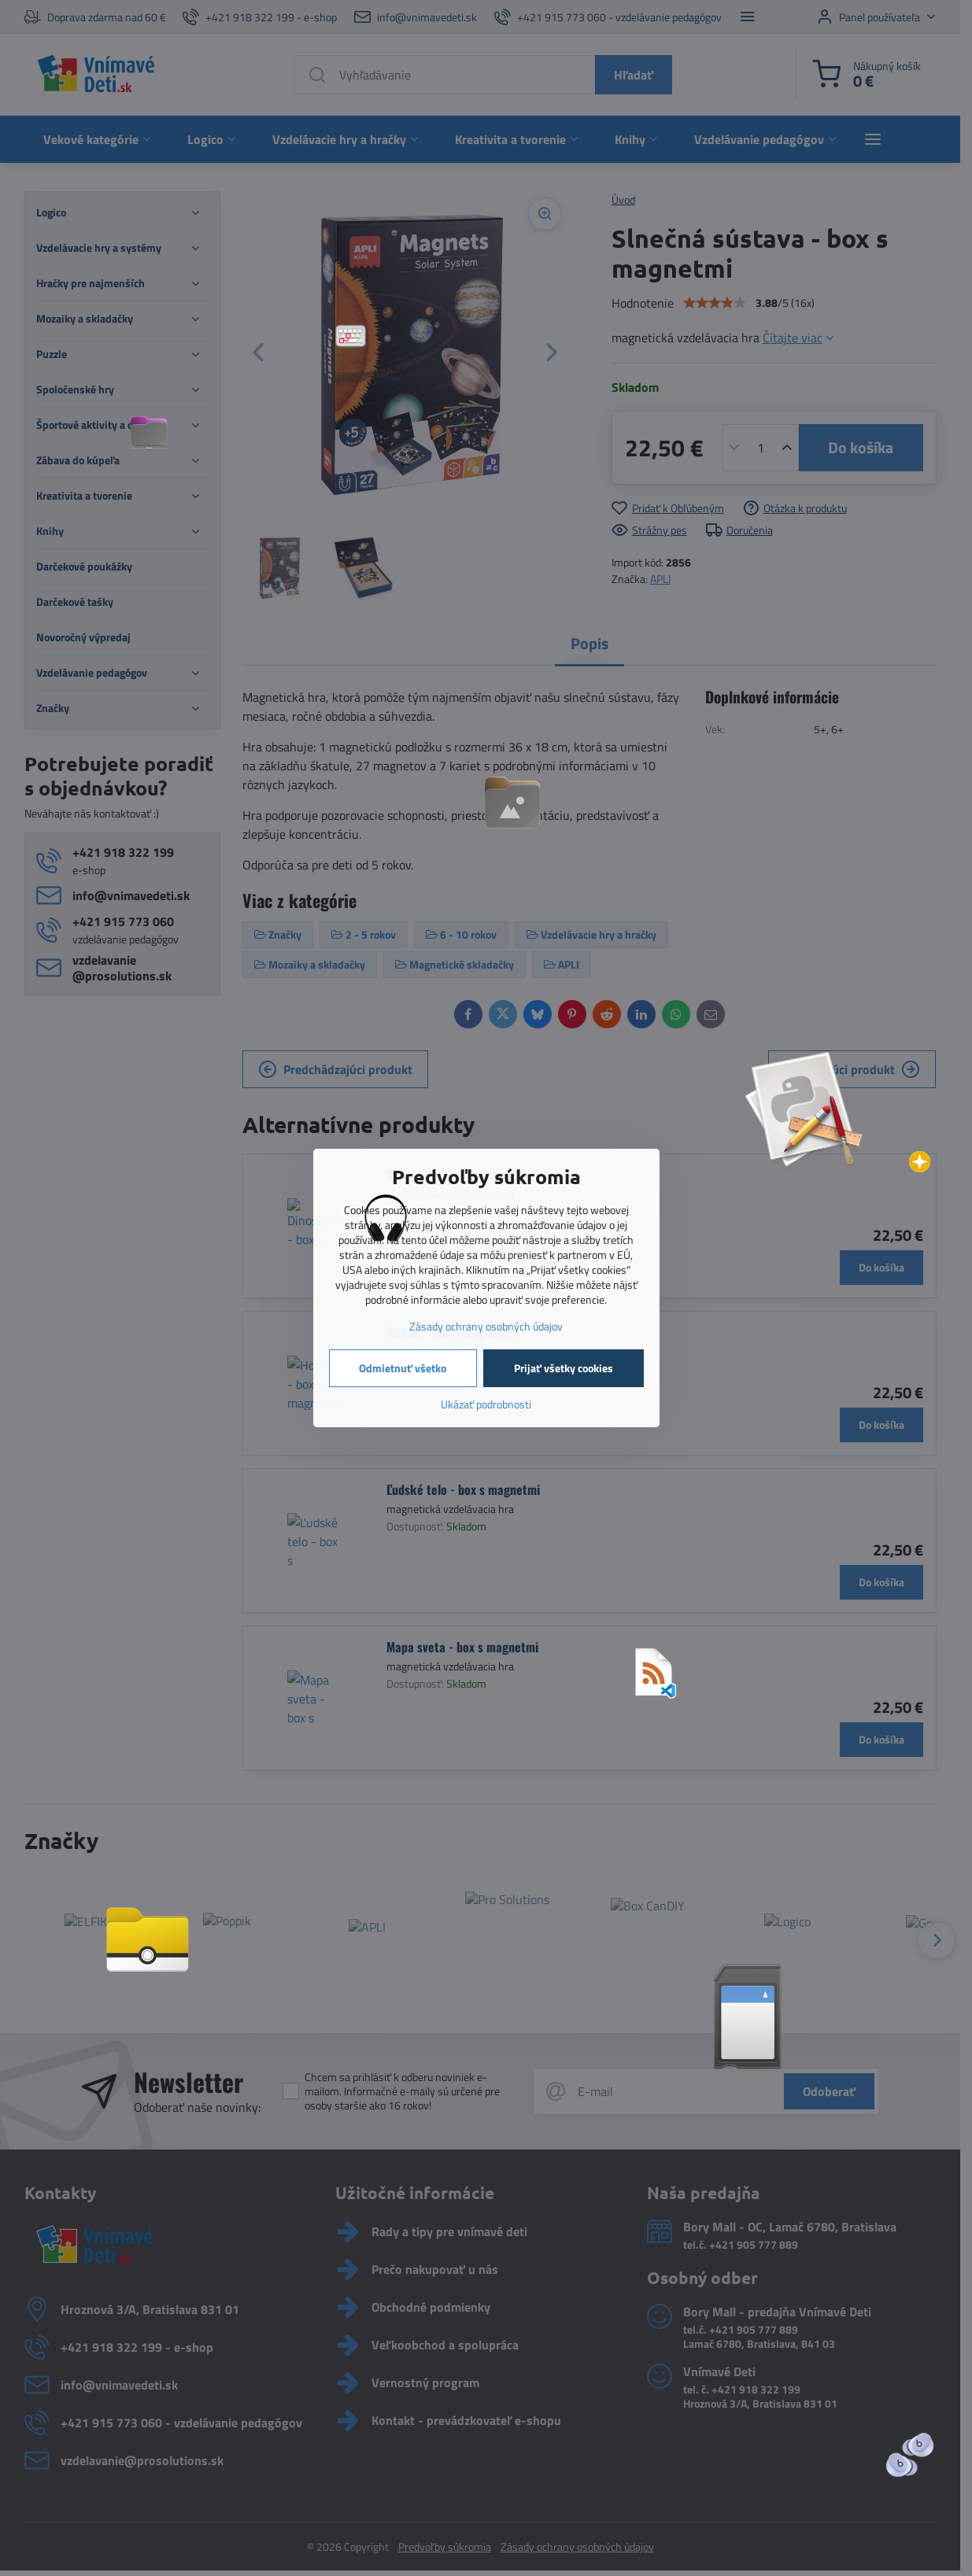 The width and height of the screenshot is (972, 2576). I want to click on memory stick pro duo storage device, so click(747, 2018).